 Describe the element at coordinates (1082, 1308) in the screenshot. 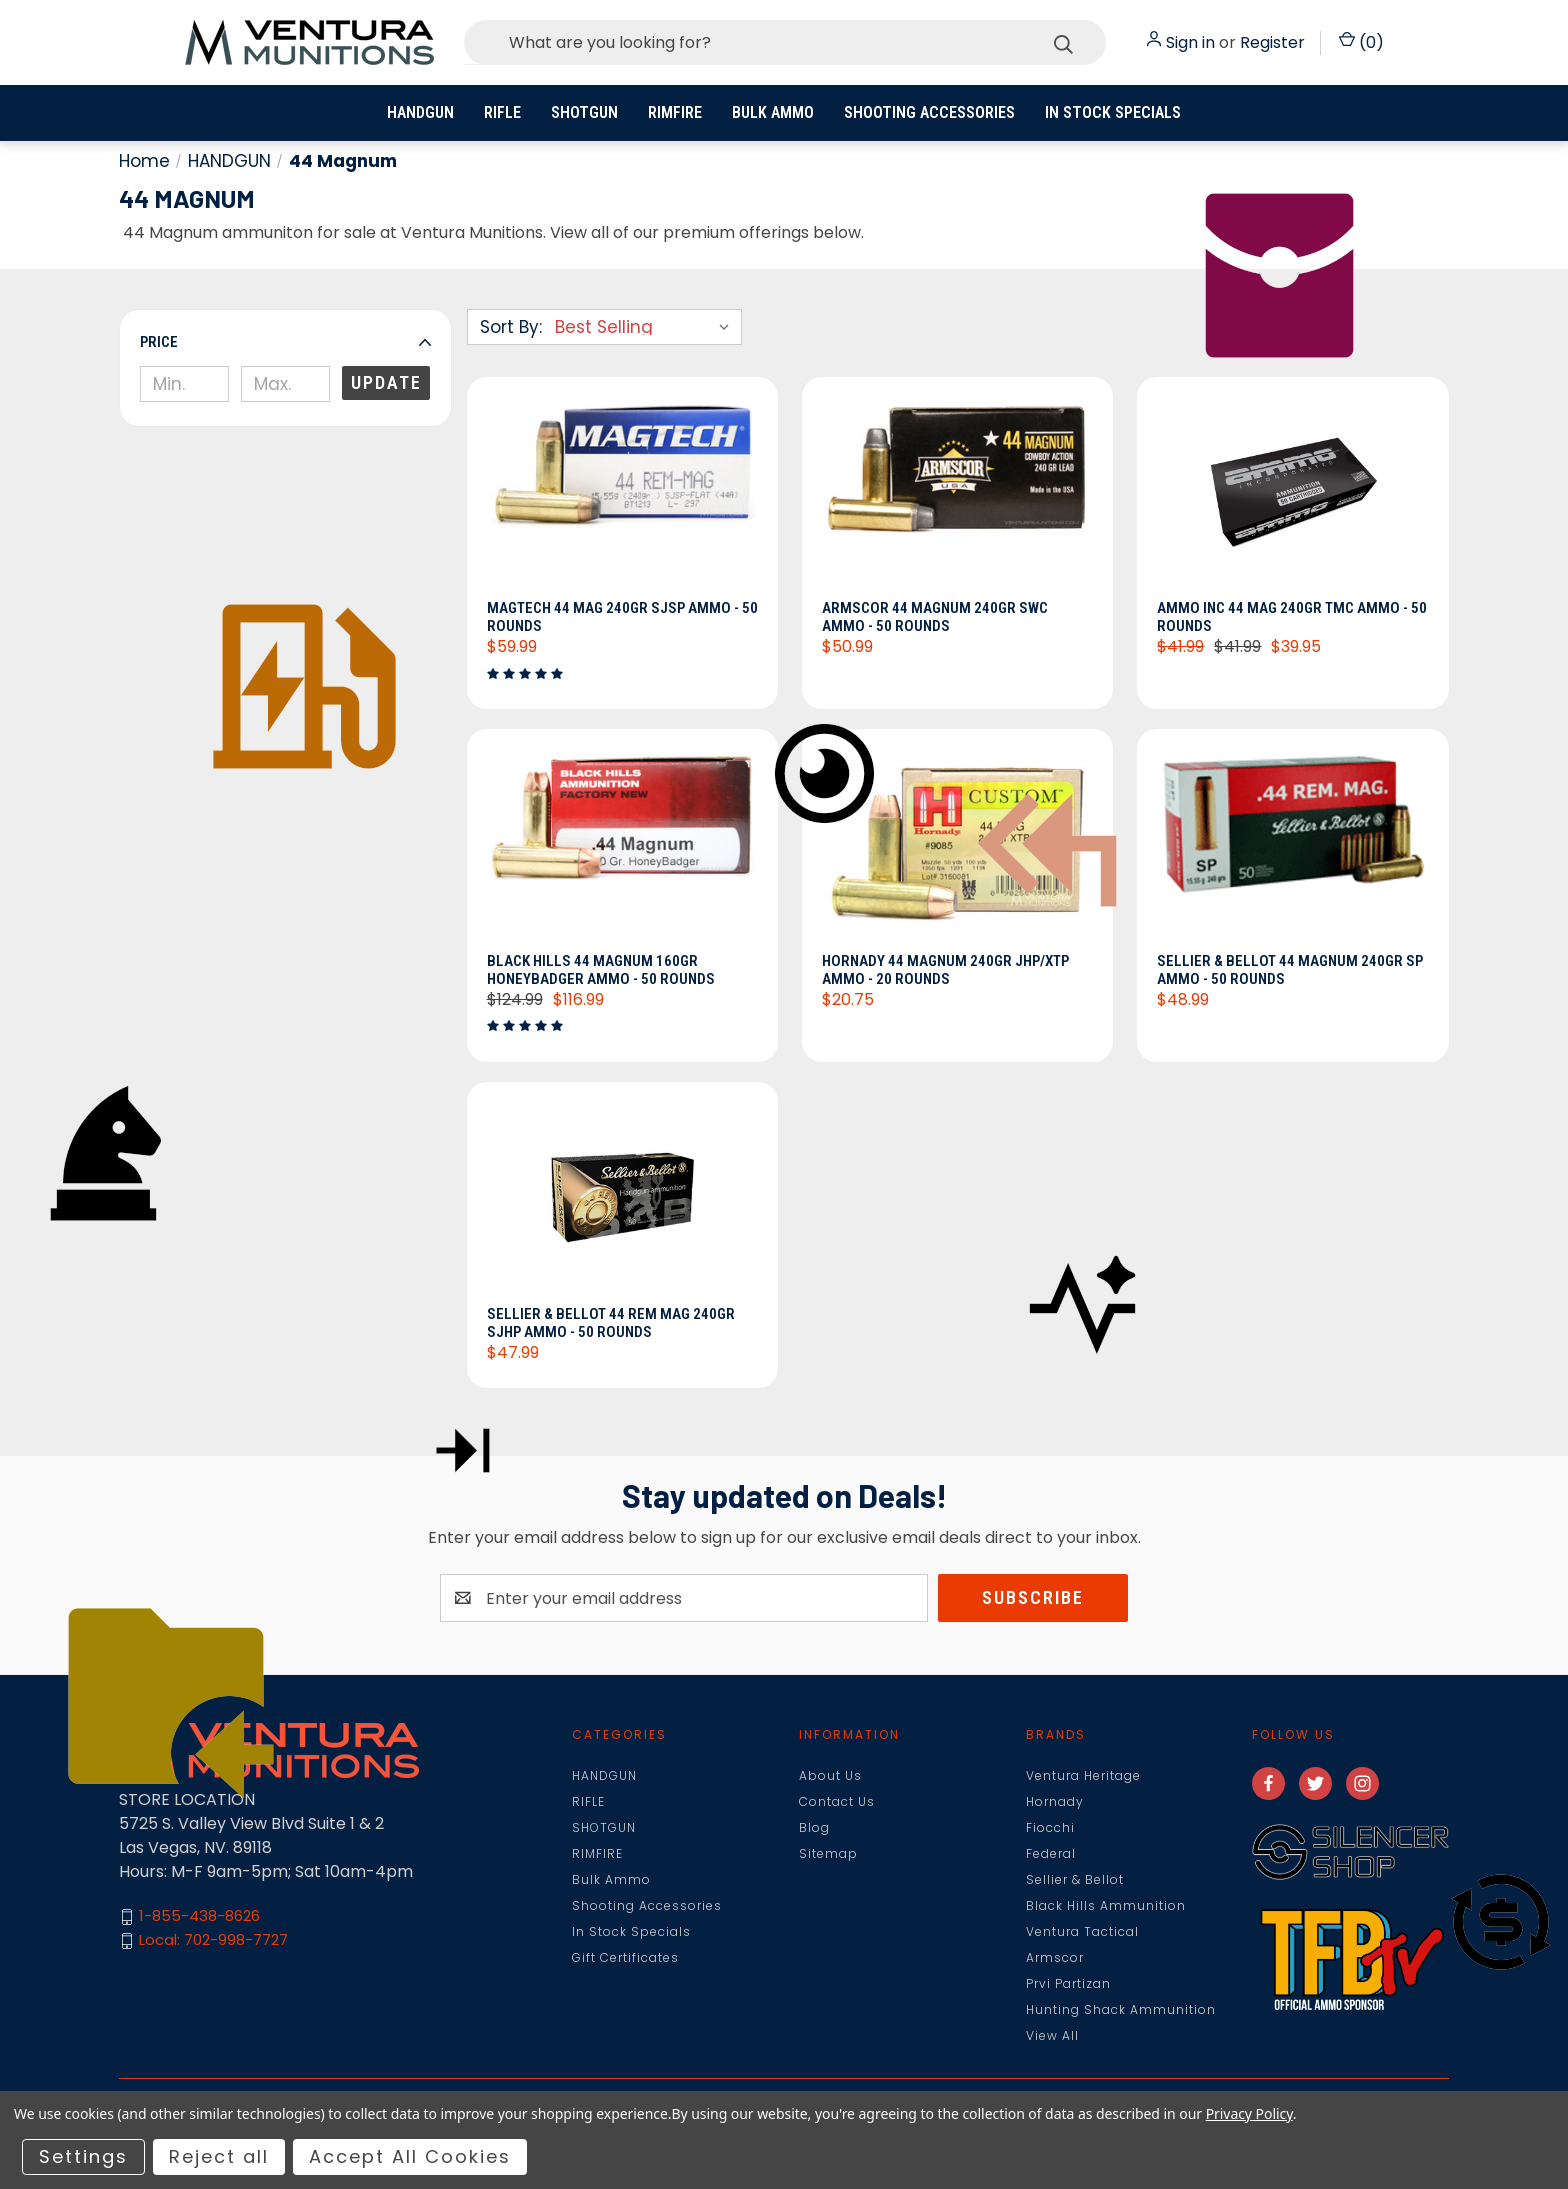

I see `access AI-powered health monitoring` at that location.